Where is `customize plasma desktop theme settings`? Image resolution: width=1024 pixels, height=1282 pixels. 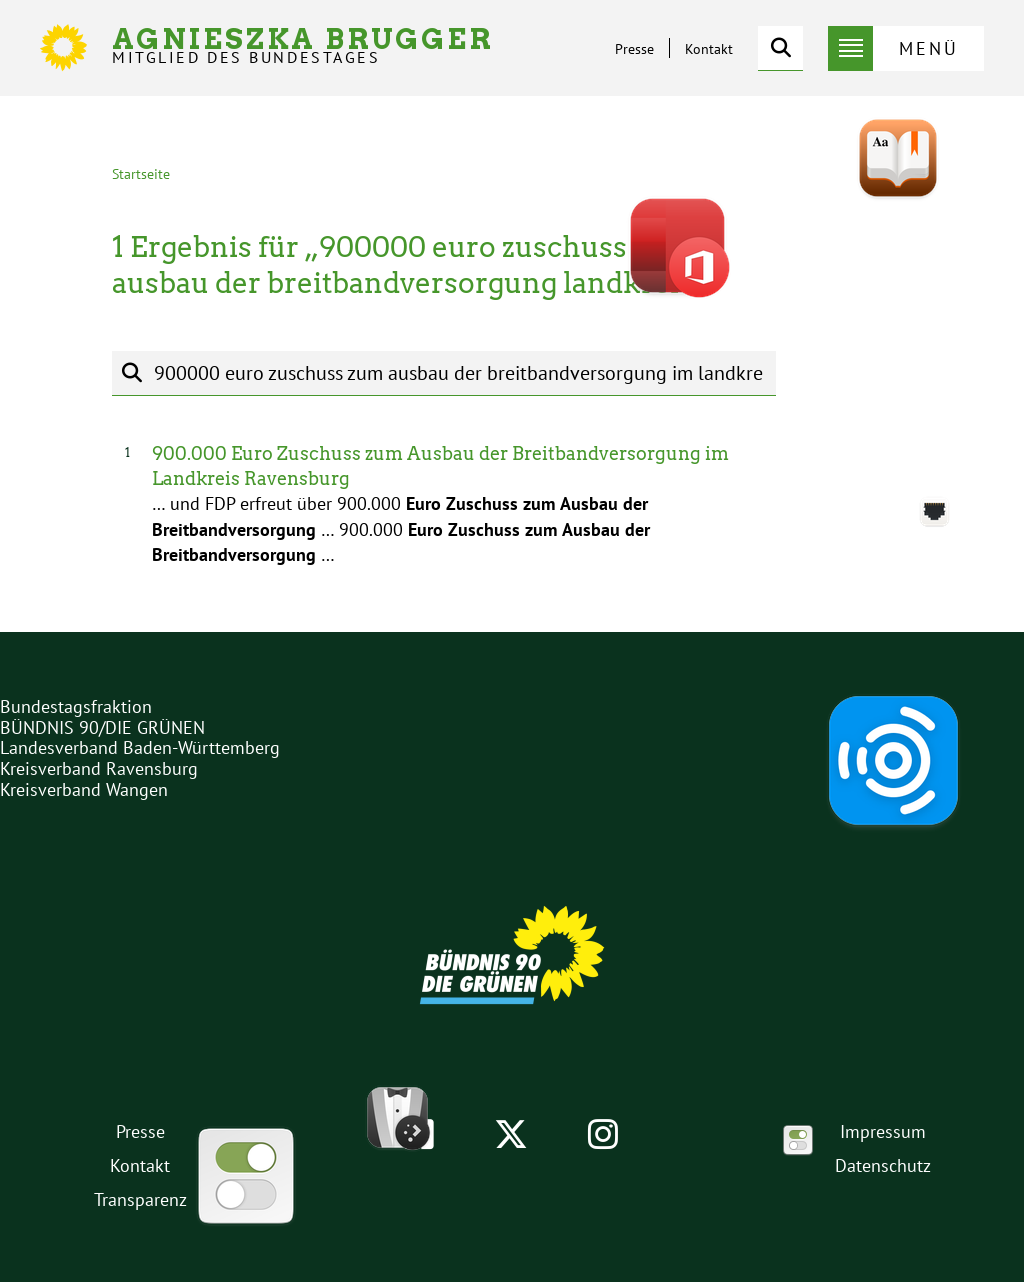 customize plasma desktop theme settings is located at coordinates (397, 1117).